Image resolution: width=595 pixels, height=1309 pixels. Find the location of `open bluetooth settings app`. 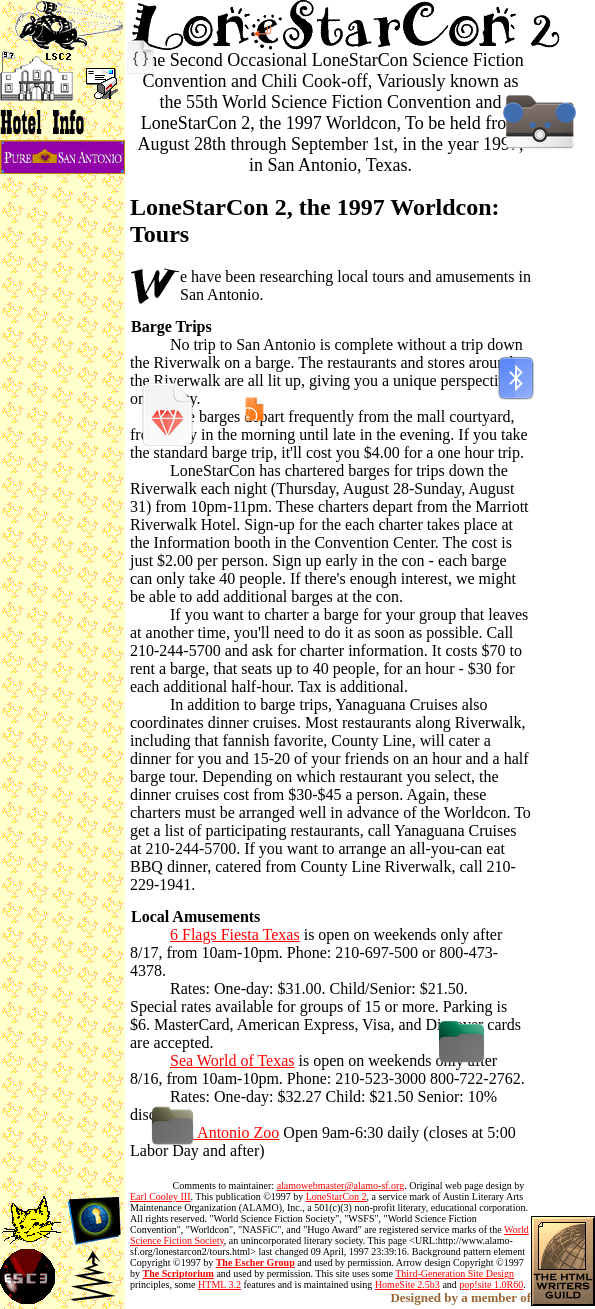

open bluetooth settings app is located at coordinates (516, 378).